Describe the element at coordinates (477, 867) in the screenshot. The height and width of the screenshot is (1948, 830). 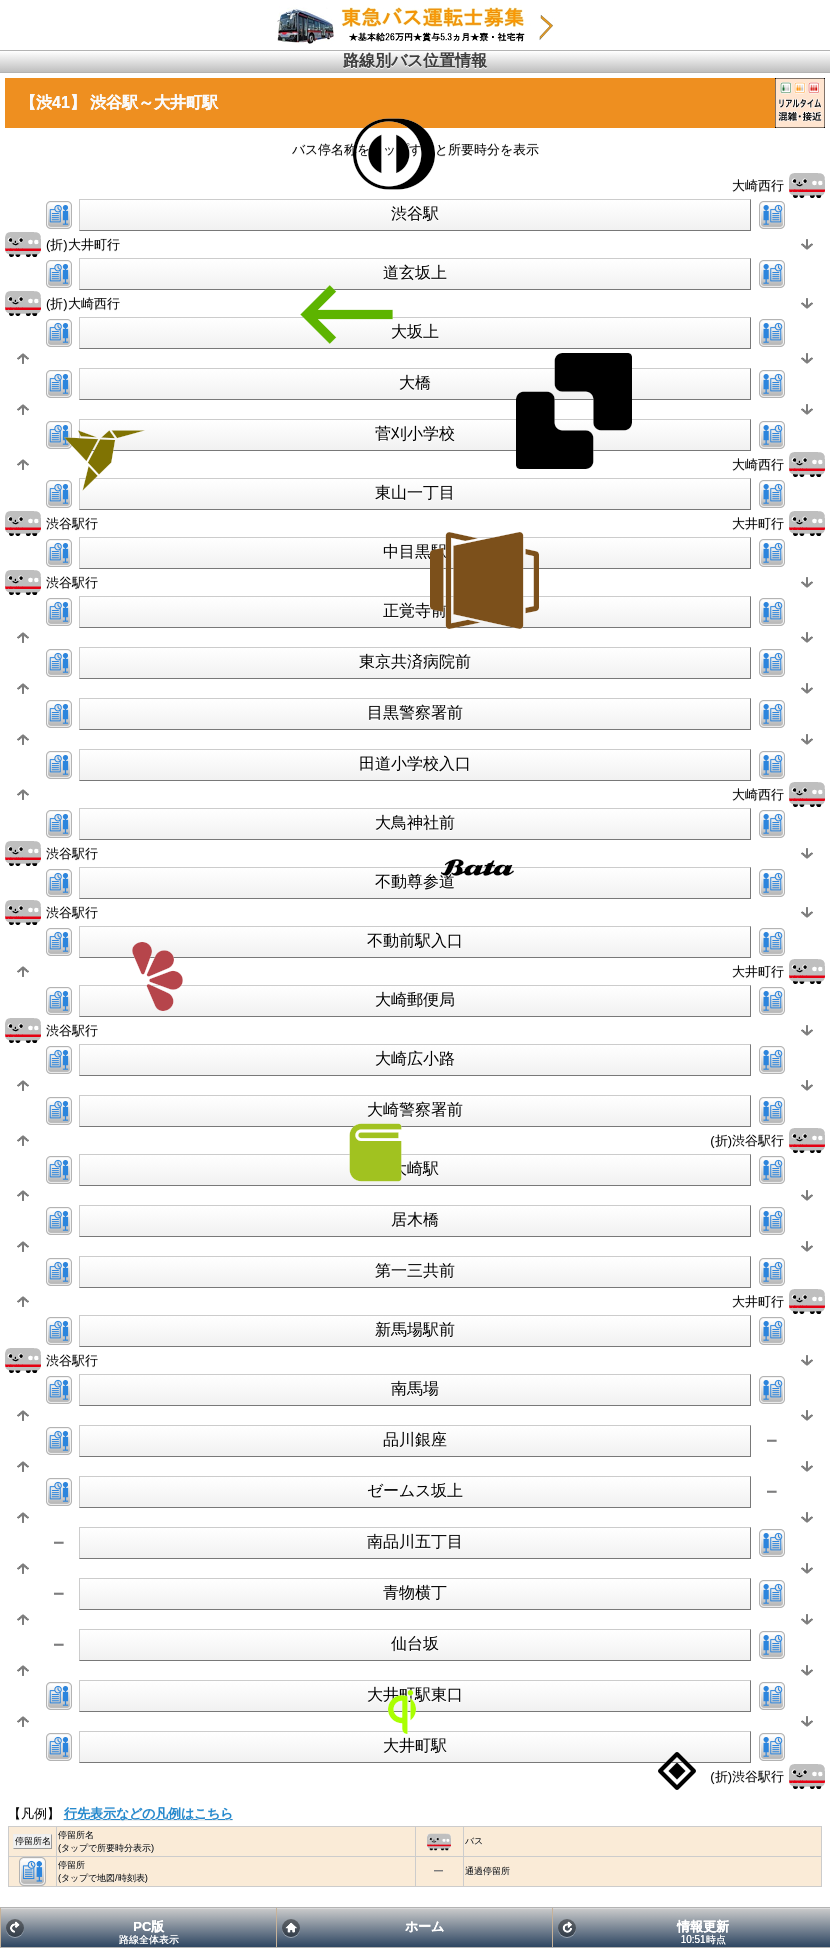
I see `visit the Bata footwear website` at that location.